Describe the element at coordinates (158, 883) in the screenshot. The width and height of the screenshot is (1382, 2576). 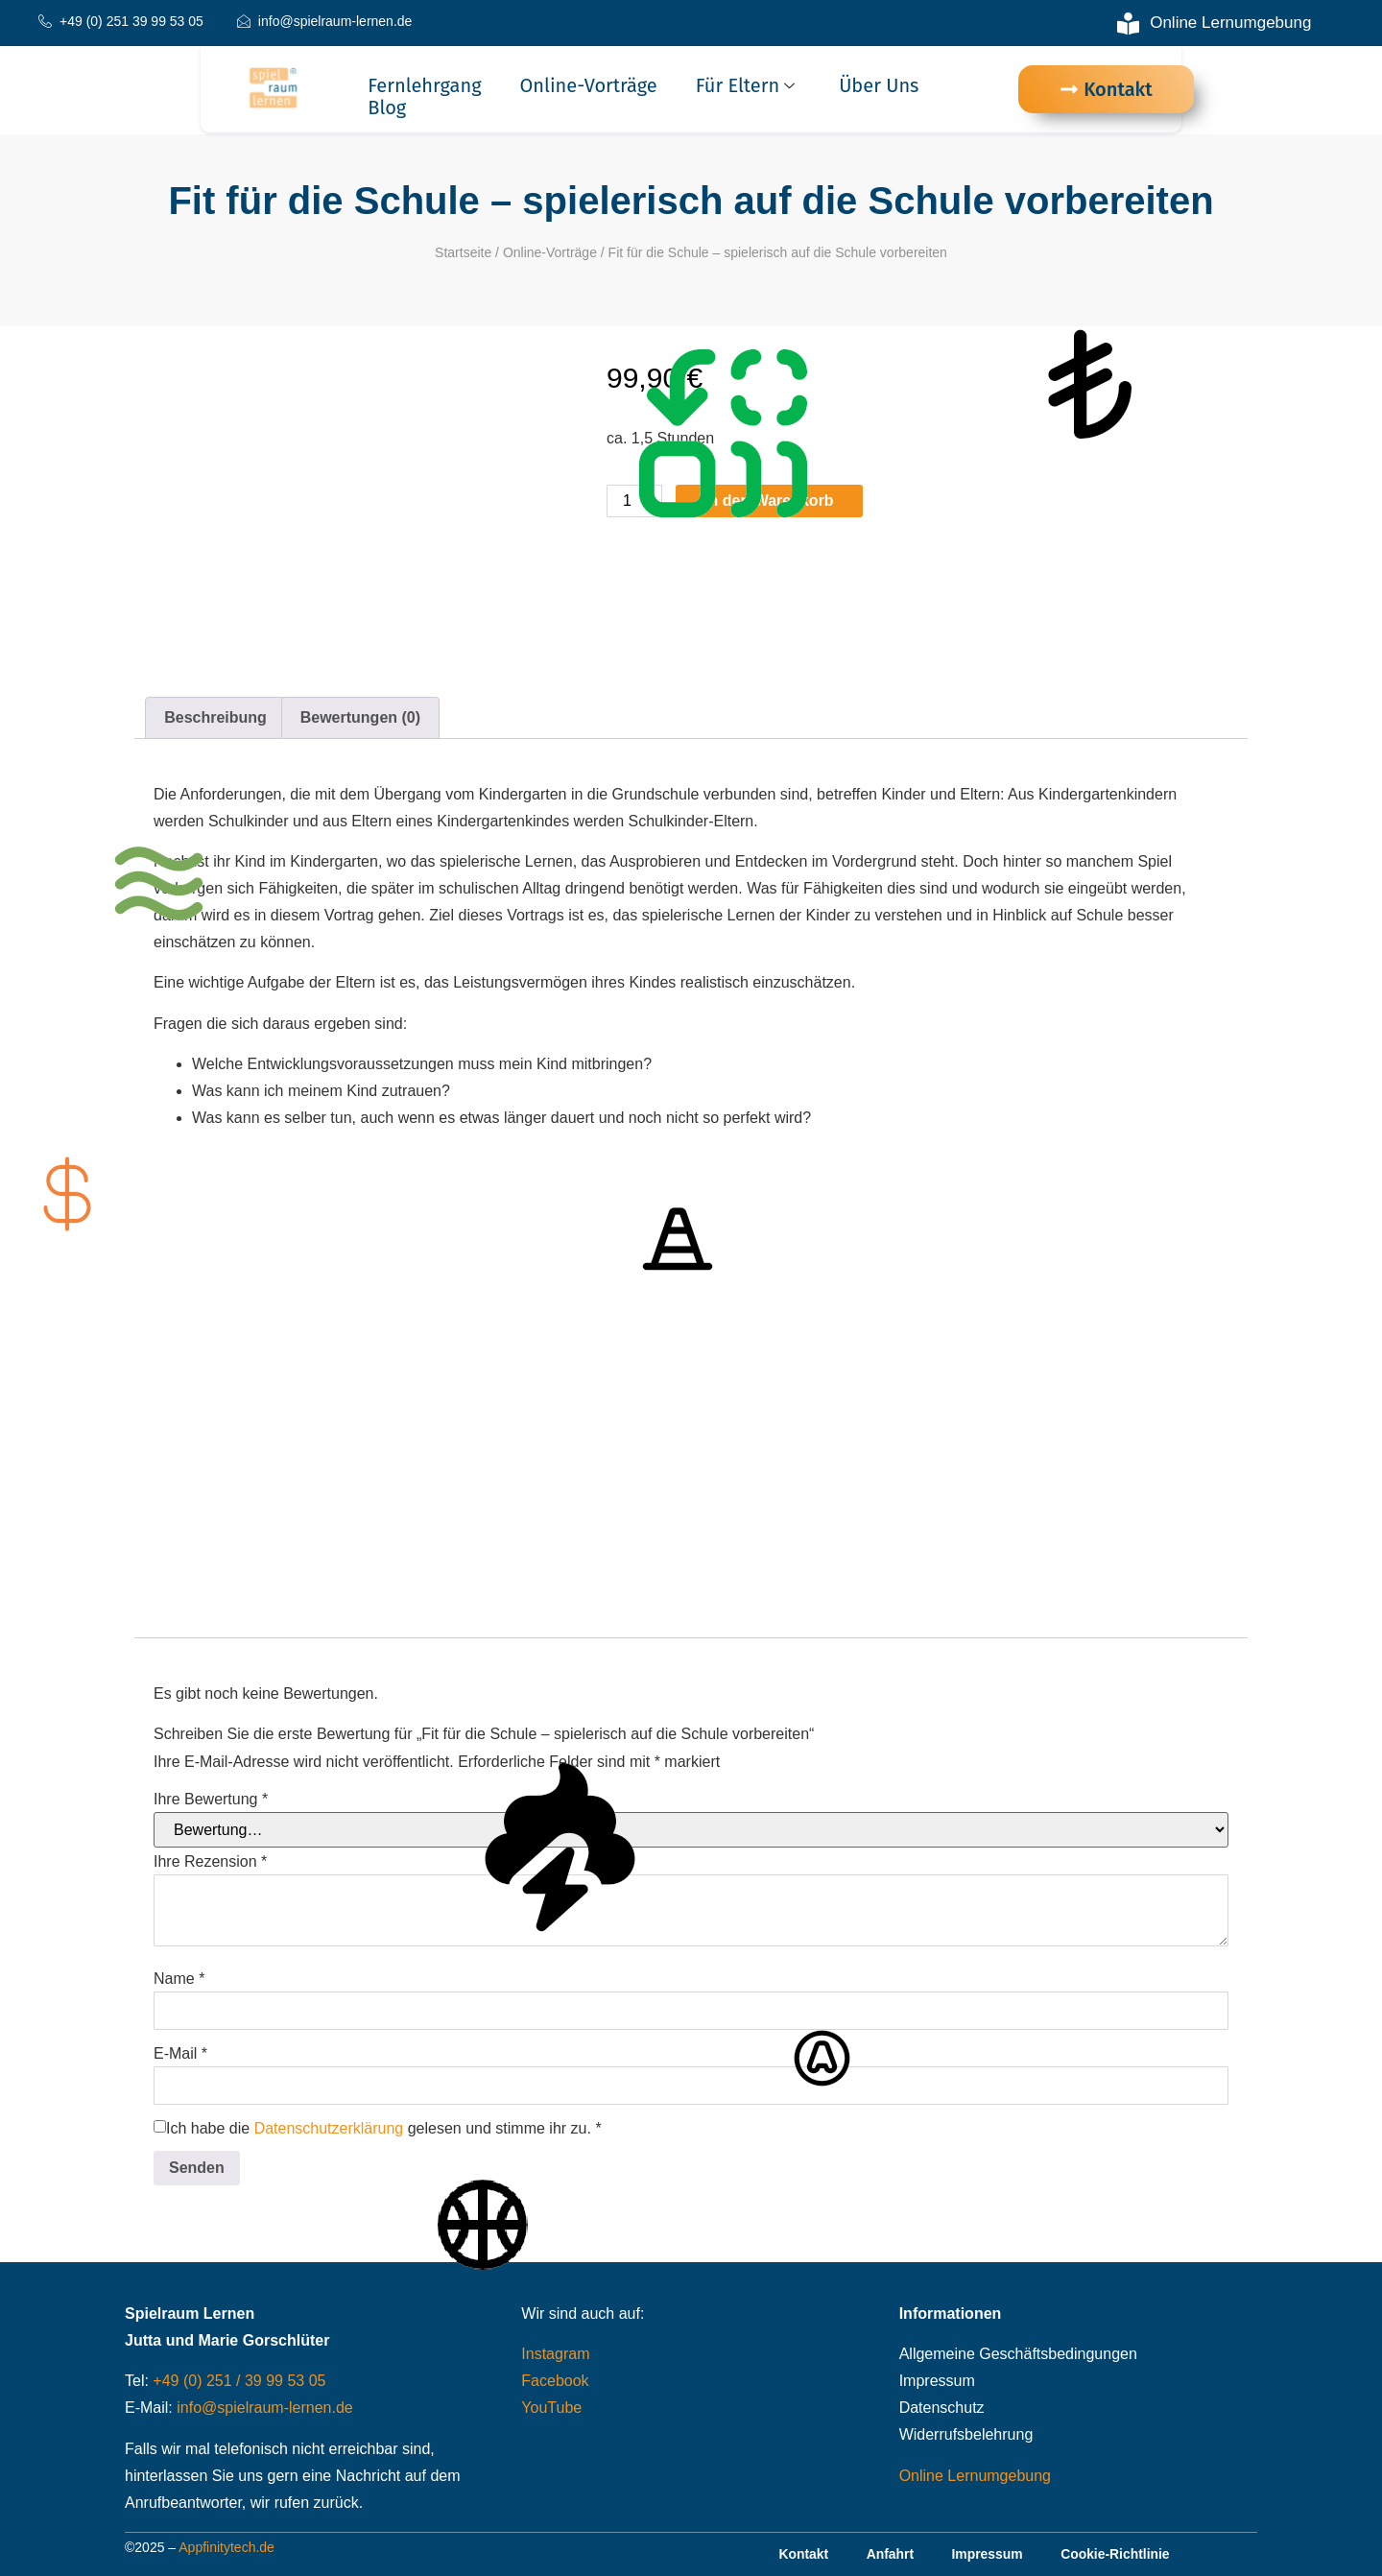
I see `indicates water or aquatic features` at that location.